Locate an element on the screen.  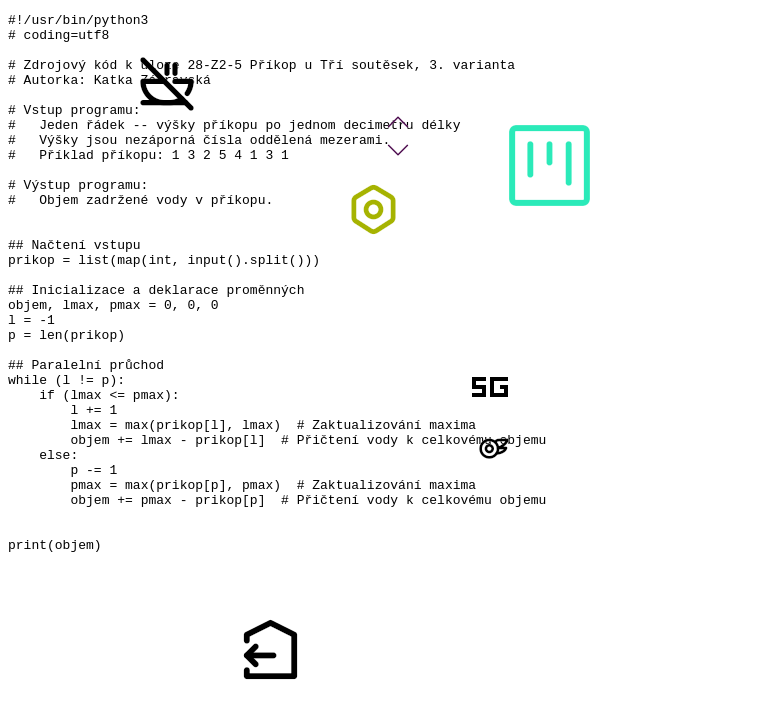
link to OnlyFans profile is located at coordinates (494, 448).